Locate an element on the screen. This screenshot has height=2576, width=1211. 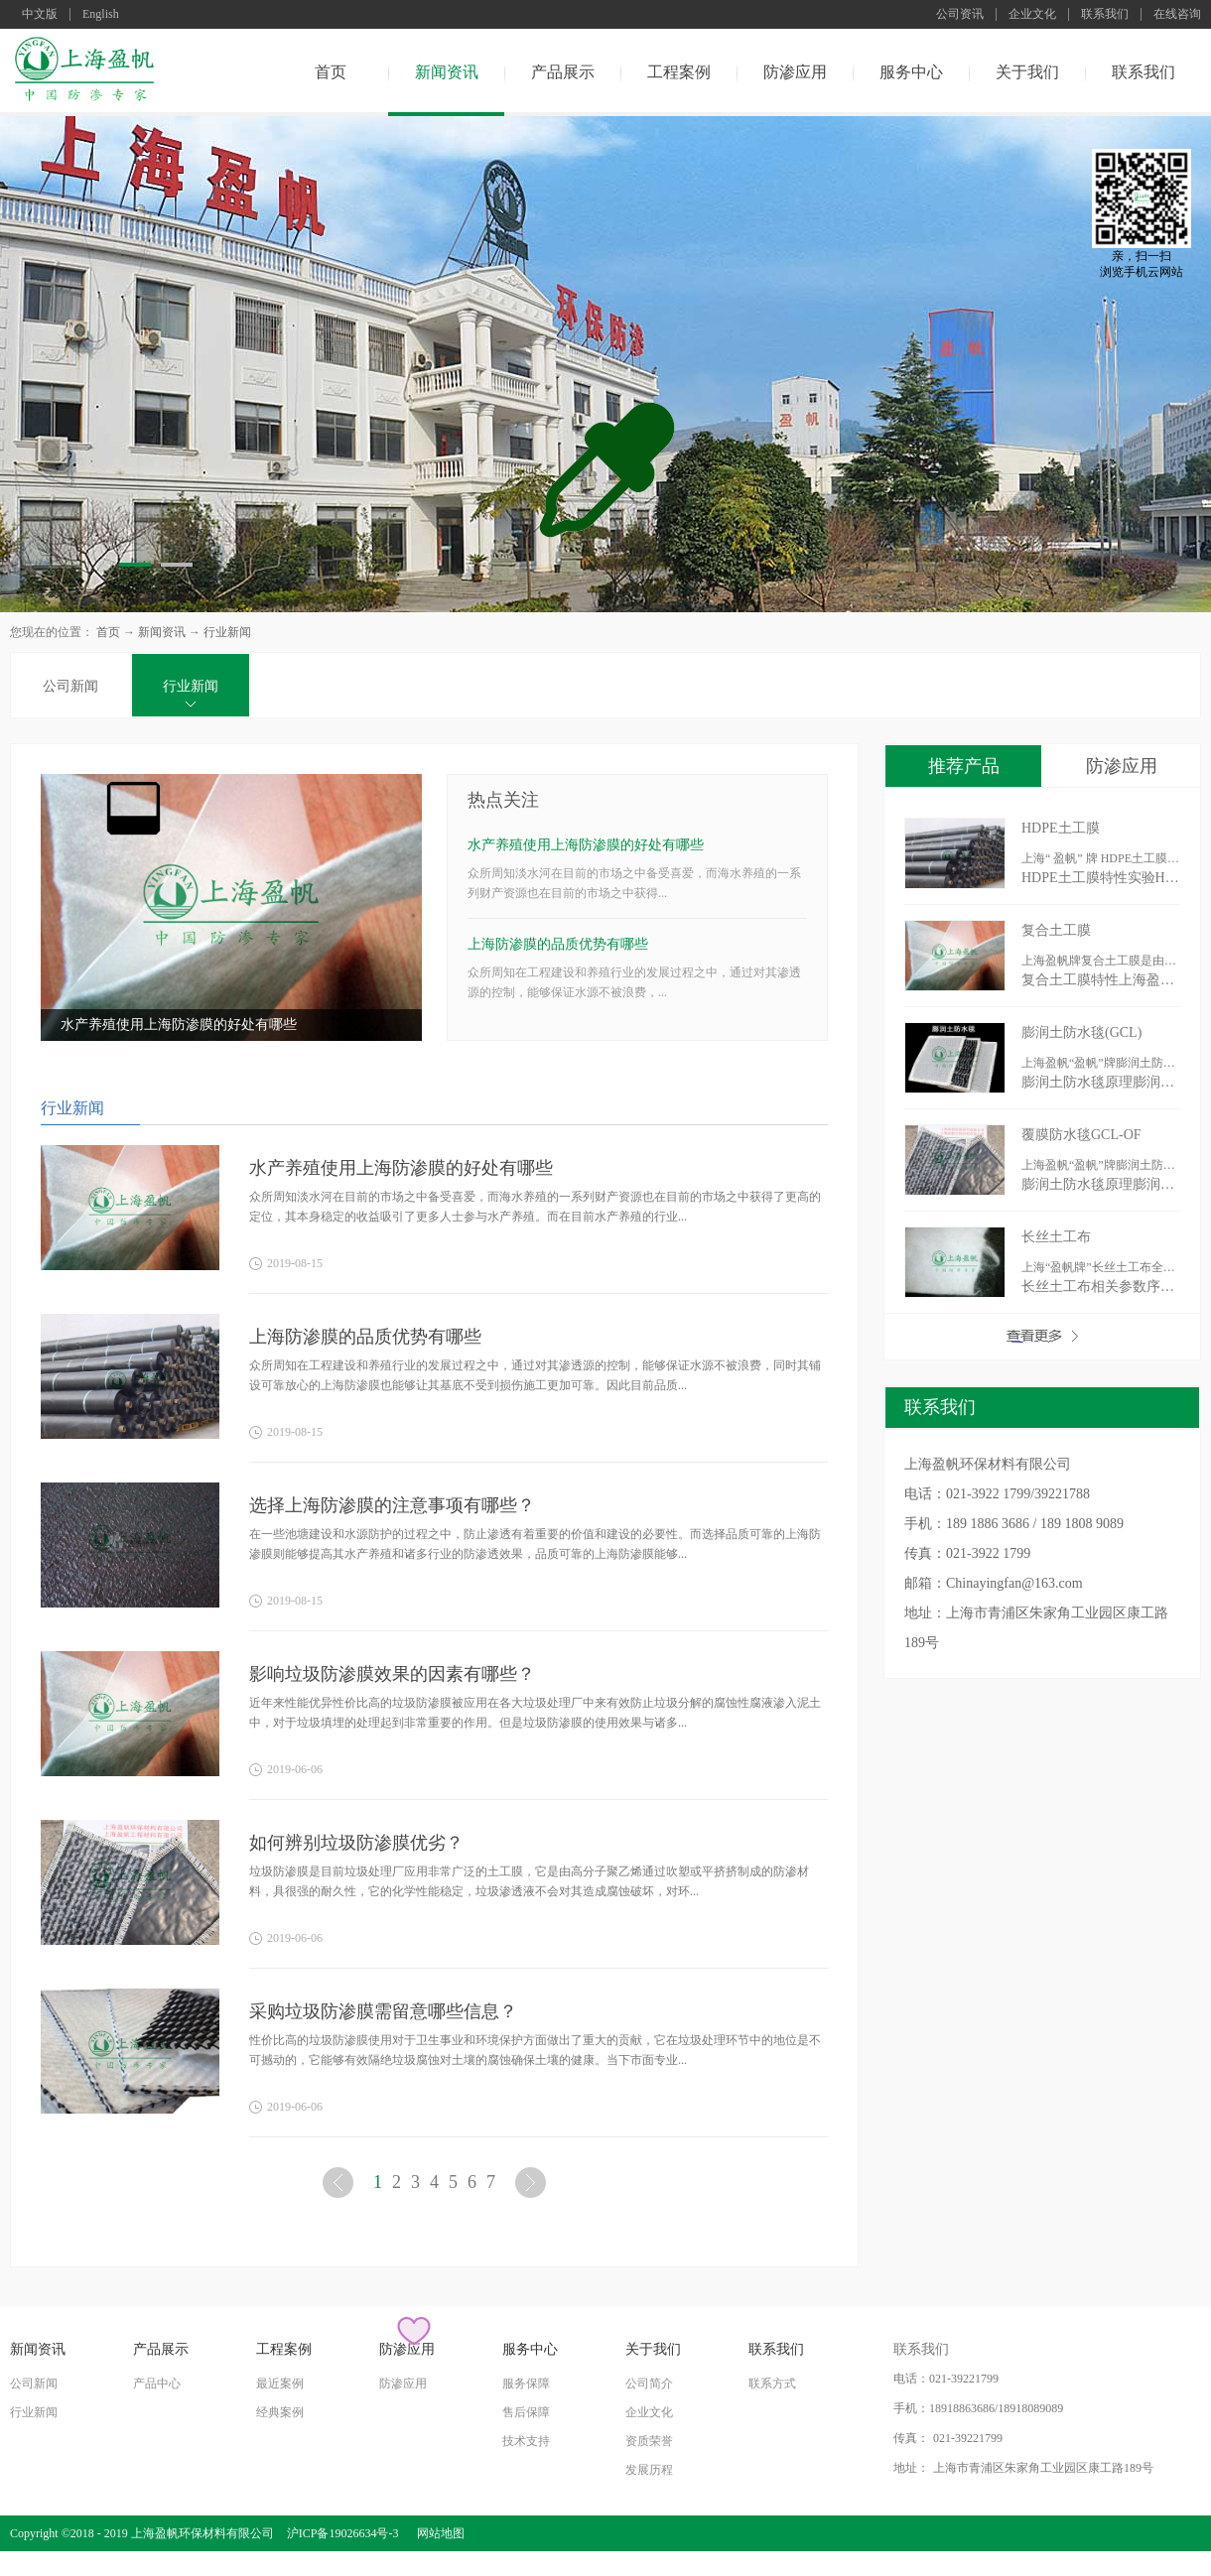
pick a color from the canvas is located at coordinates (606, 469).